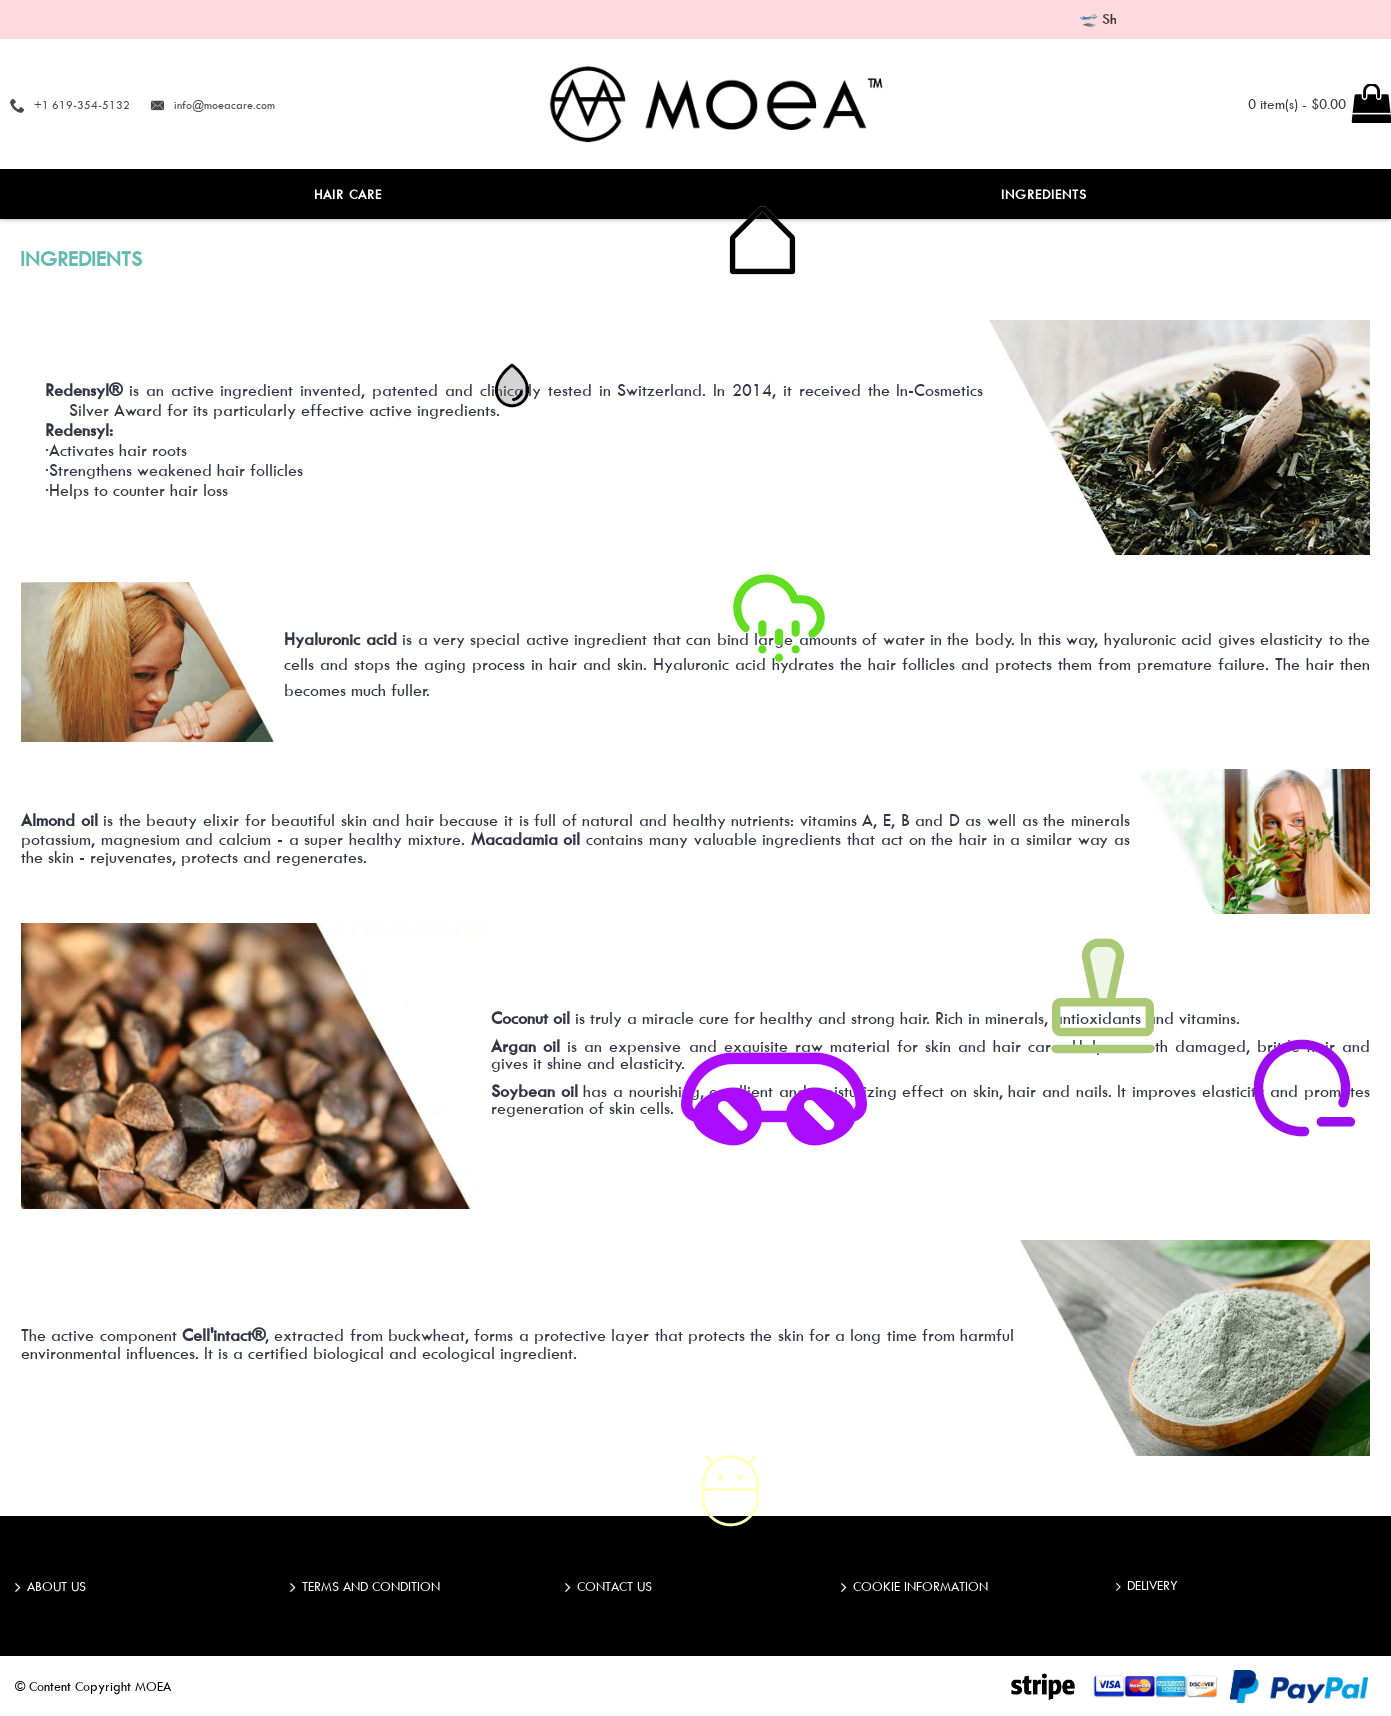  What do you see at coordinates (774, 1099) in the screenshot?
I see `access virtual reality or immersive mode` at bounding box center [774, 1099].